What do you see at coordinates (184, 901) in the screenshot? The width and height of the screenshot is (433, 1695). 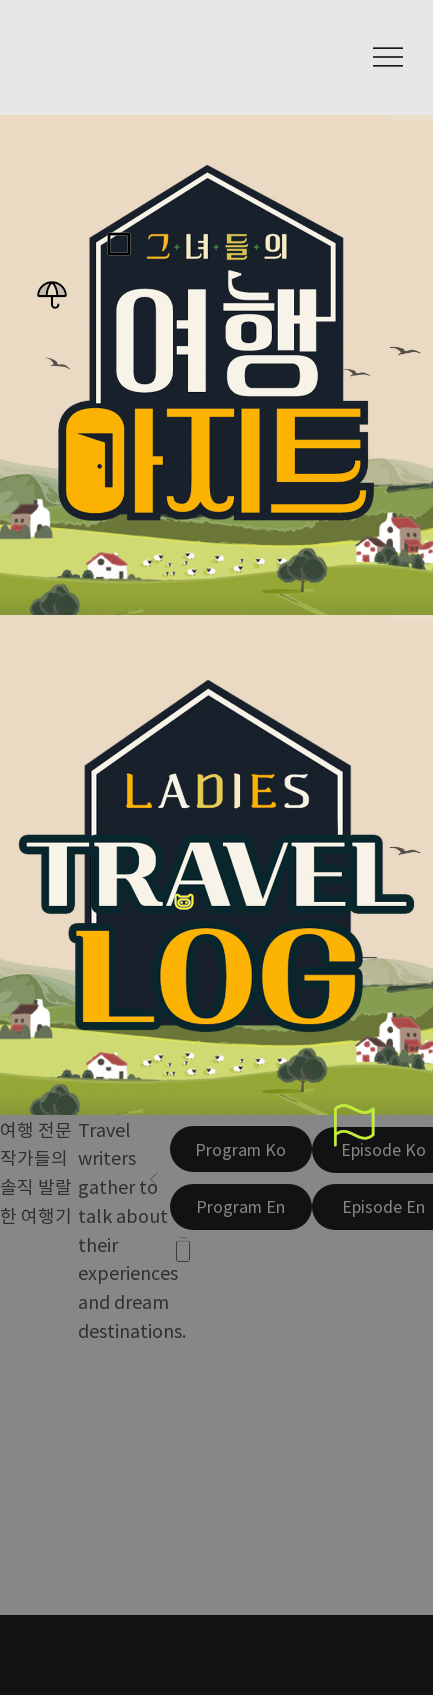 I see `finn the human character icon from adventure time` at bounding box center [184, 901].